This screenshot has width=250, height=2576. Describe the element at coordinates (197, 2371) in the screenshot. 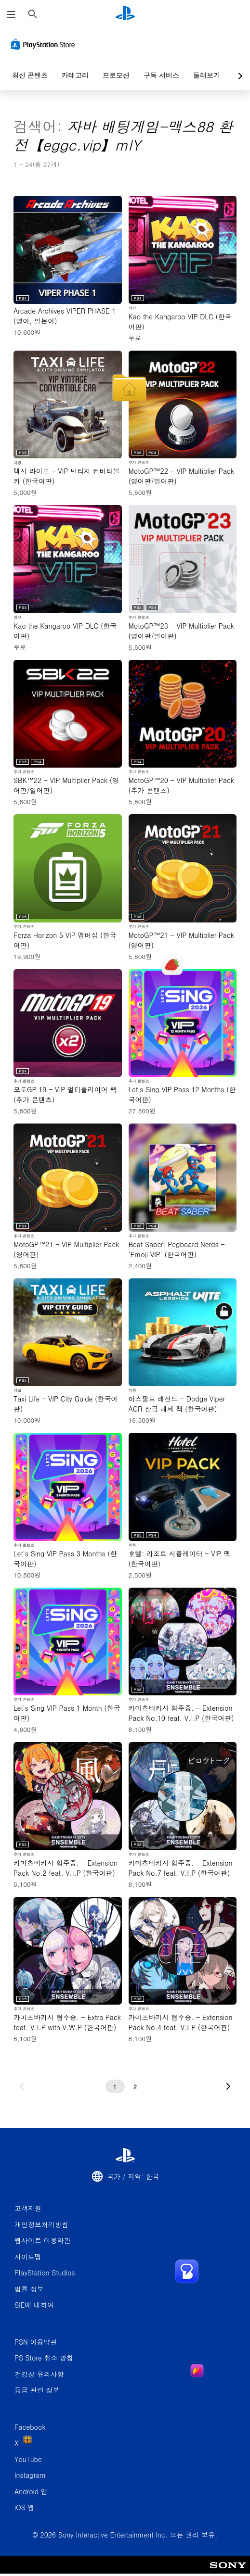

I see `open flameshot screenshot tool` at that location.